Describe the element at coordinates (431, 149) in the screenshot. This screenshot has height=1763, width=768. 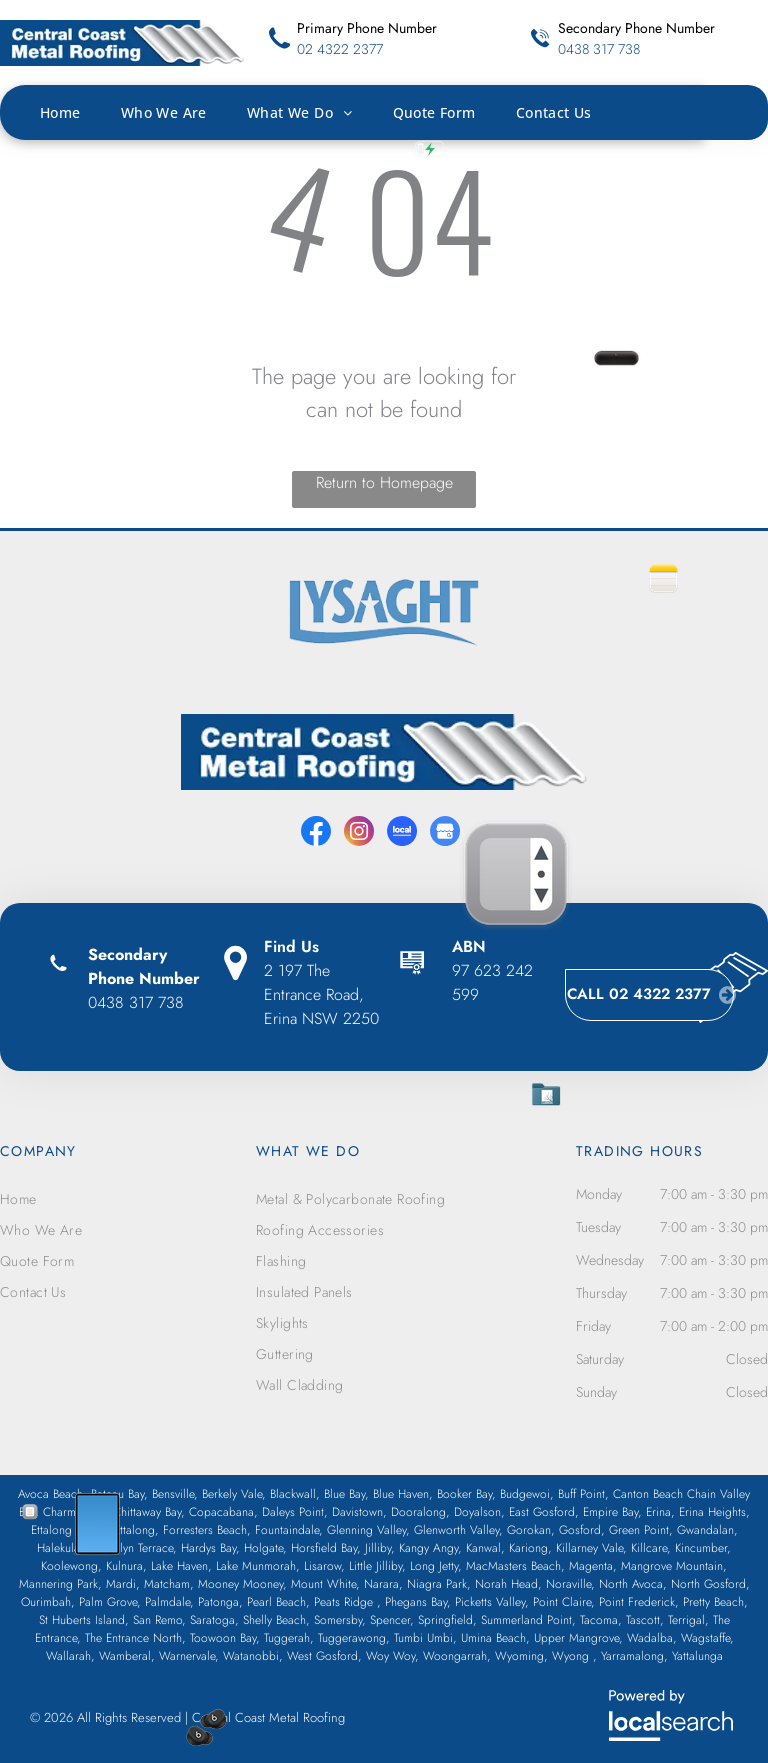
I see `indicates battery is charging at 20% capacity` at that location.